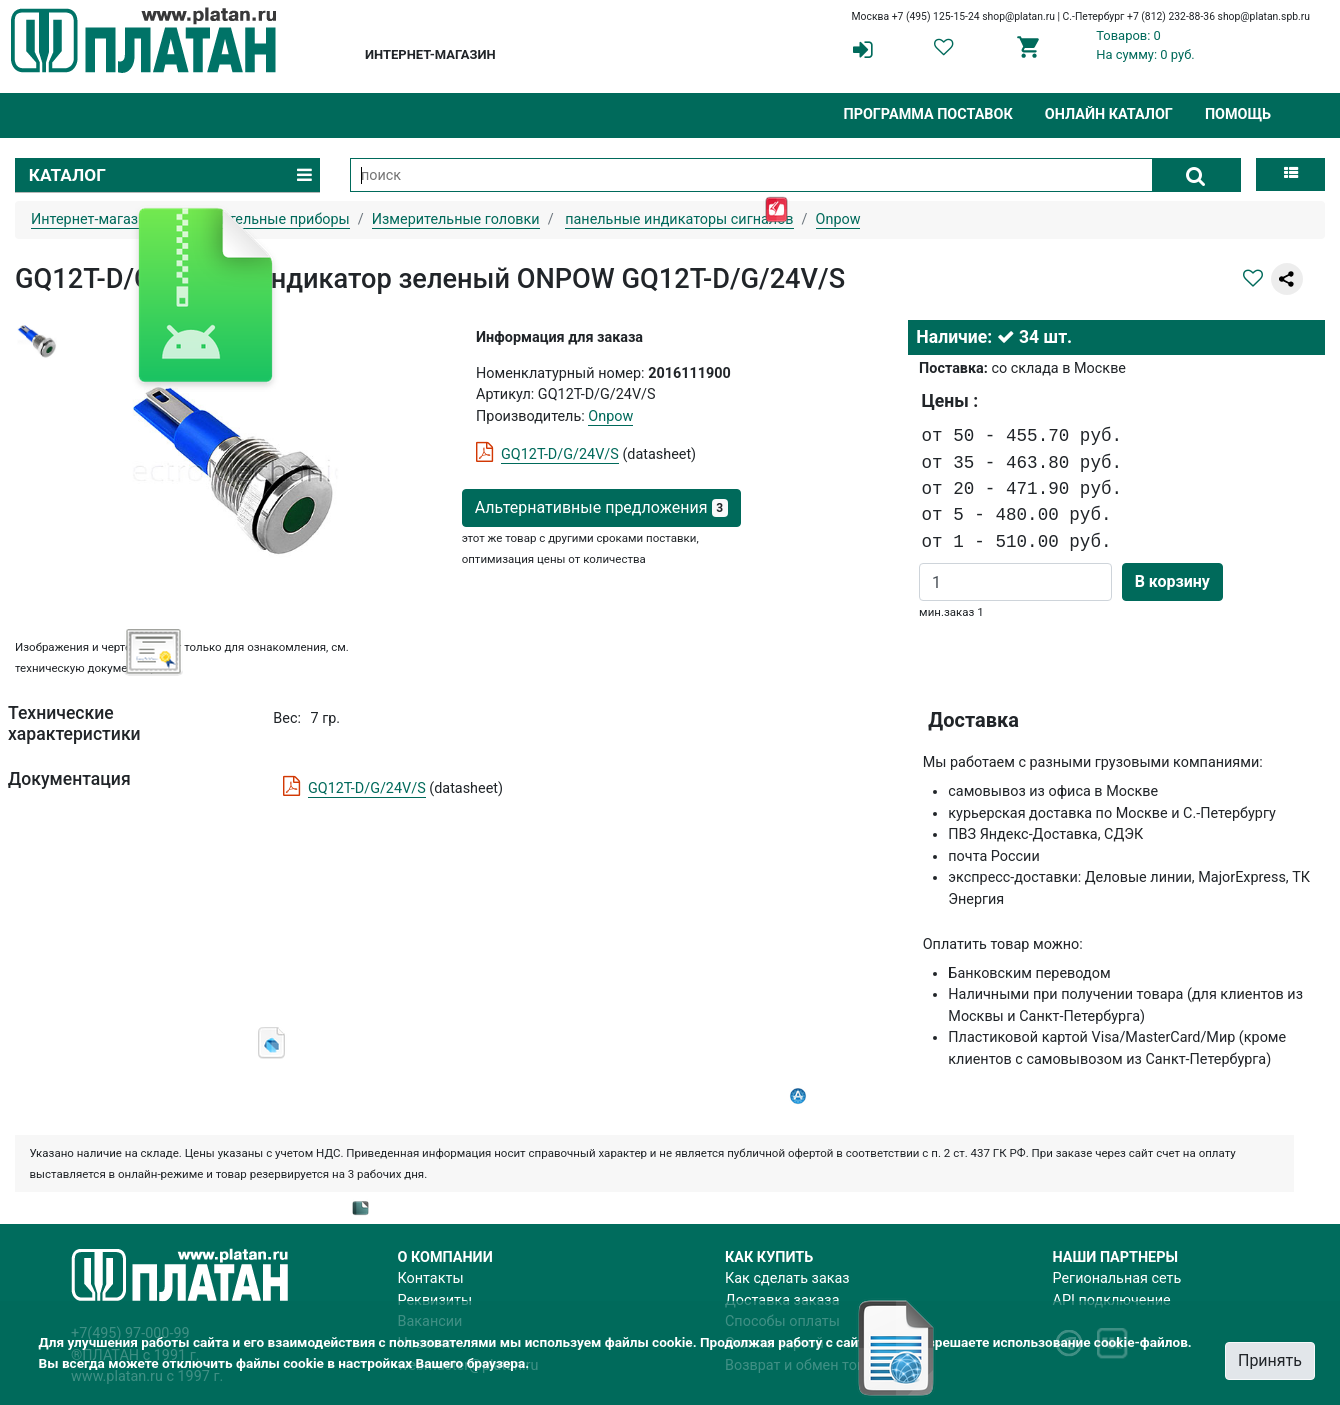  What do you see at coordinates (153, 652) in the screenshot?
I see `indicates a certificate or credential file` at bounding box center [153, 652].